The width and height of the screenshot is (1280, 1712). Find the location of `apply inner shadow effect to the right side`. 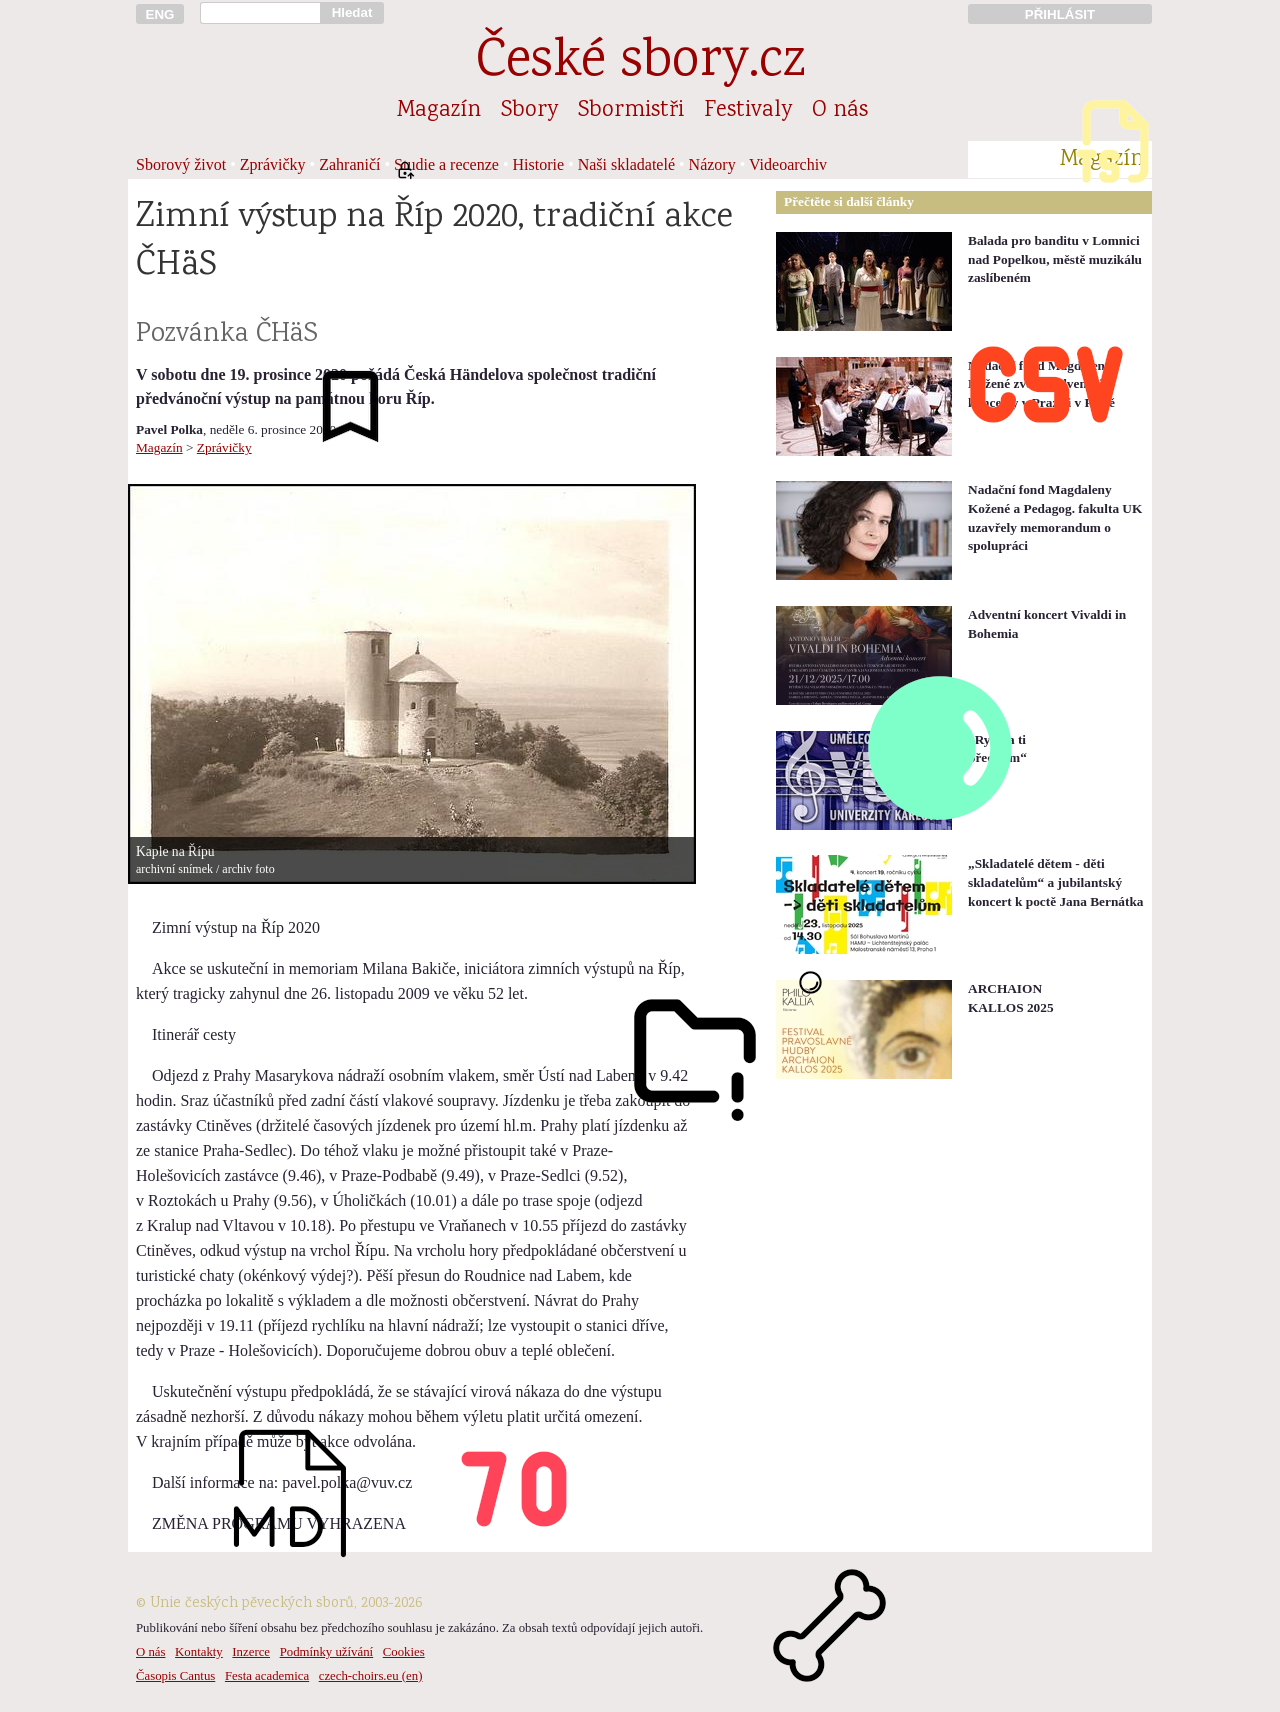

apply inner shadow effect to the right side is located at coordinates (940, 748).